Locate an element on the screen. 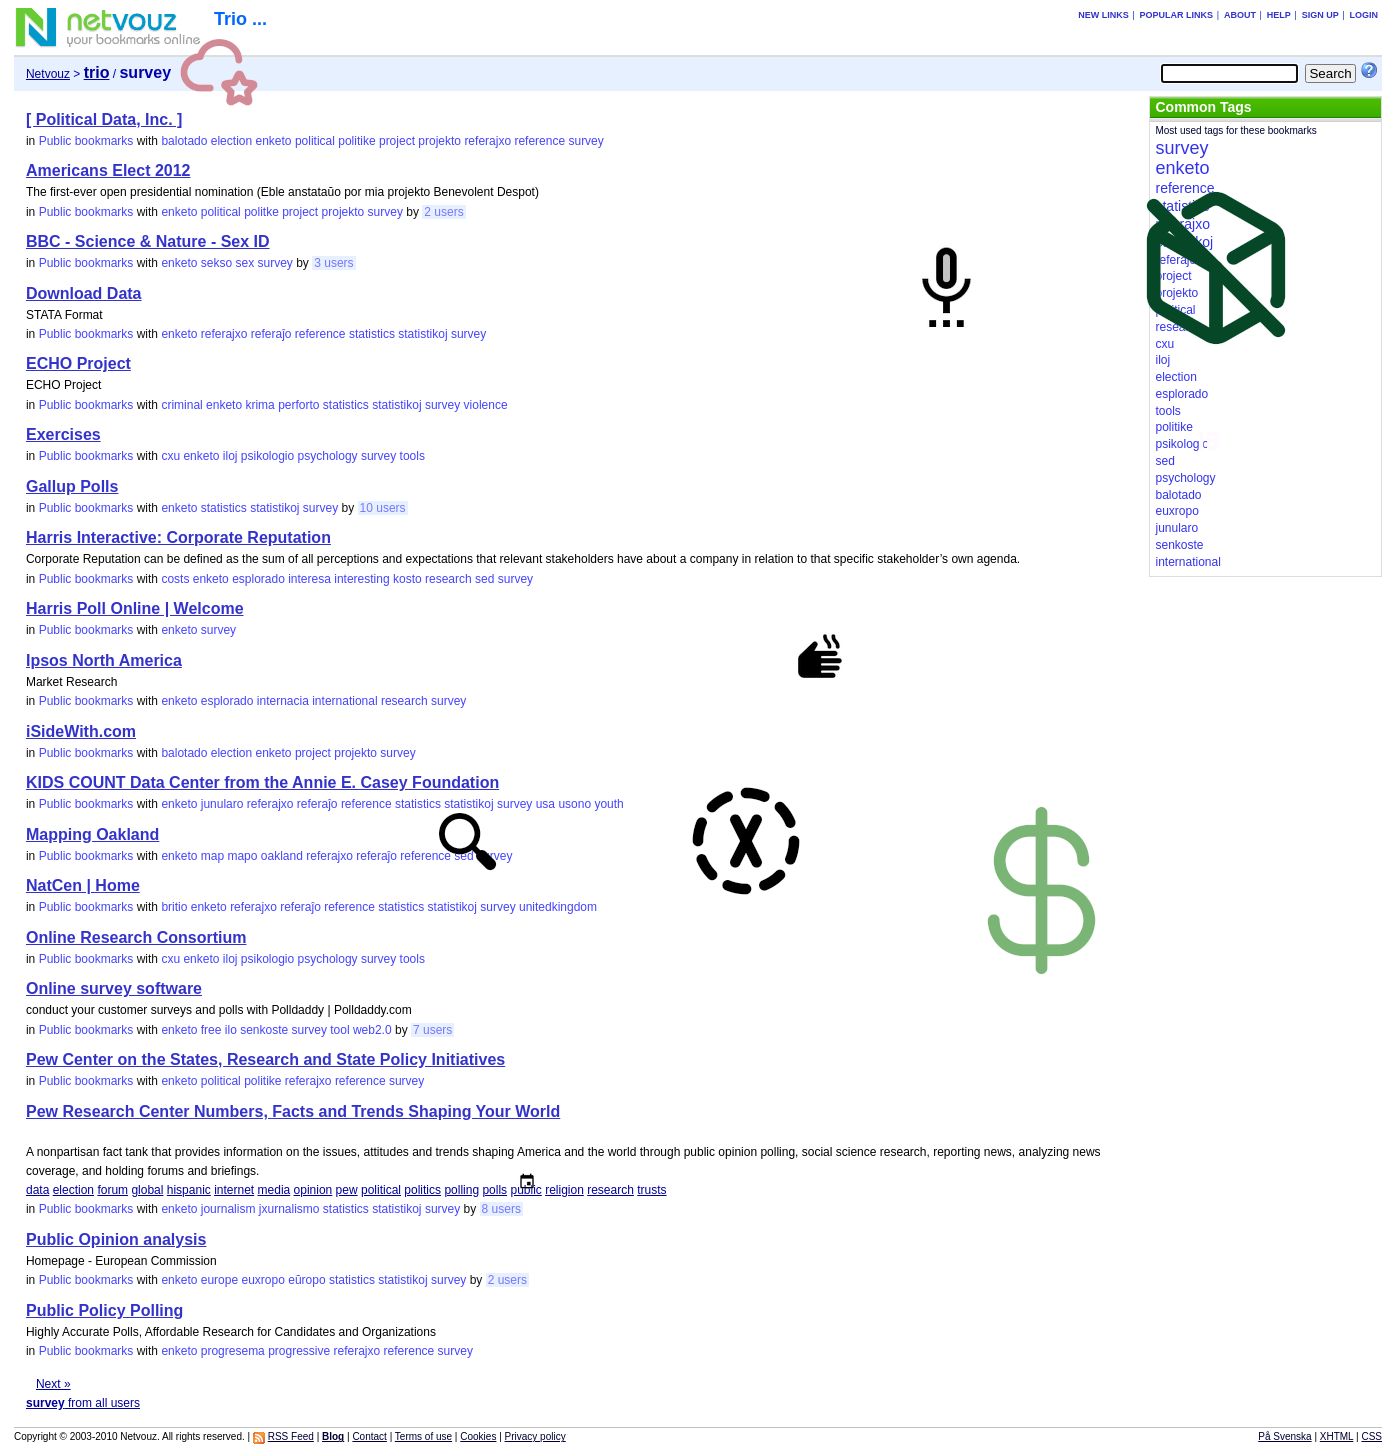 The width and height of the screenshot is (1396, 1446). access voice input settings is located at coordinates (946, 285).